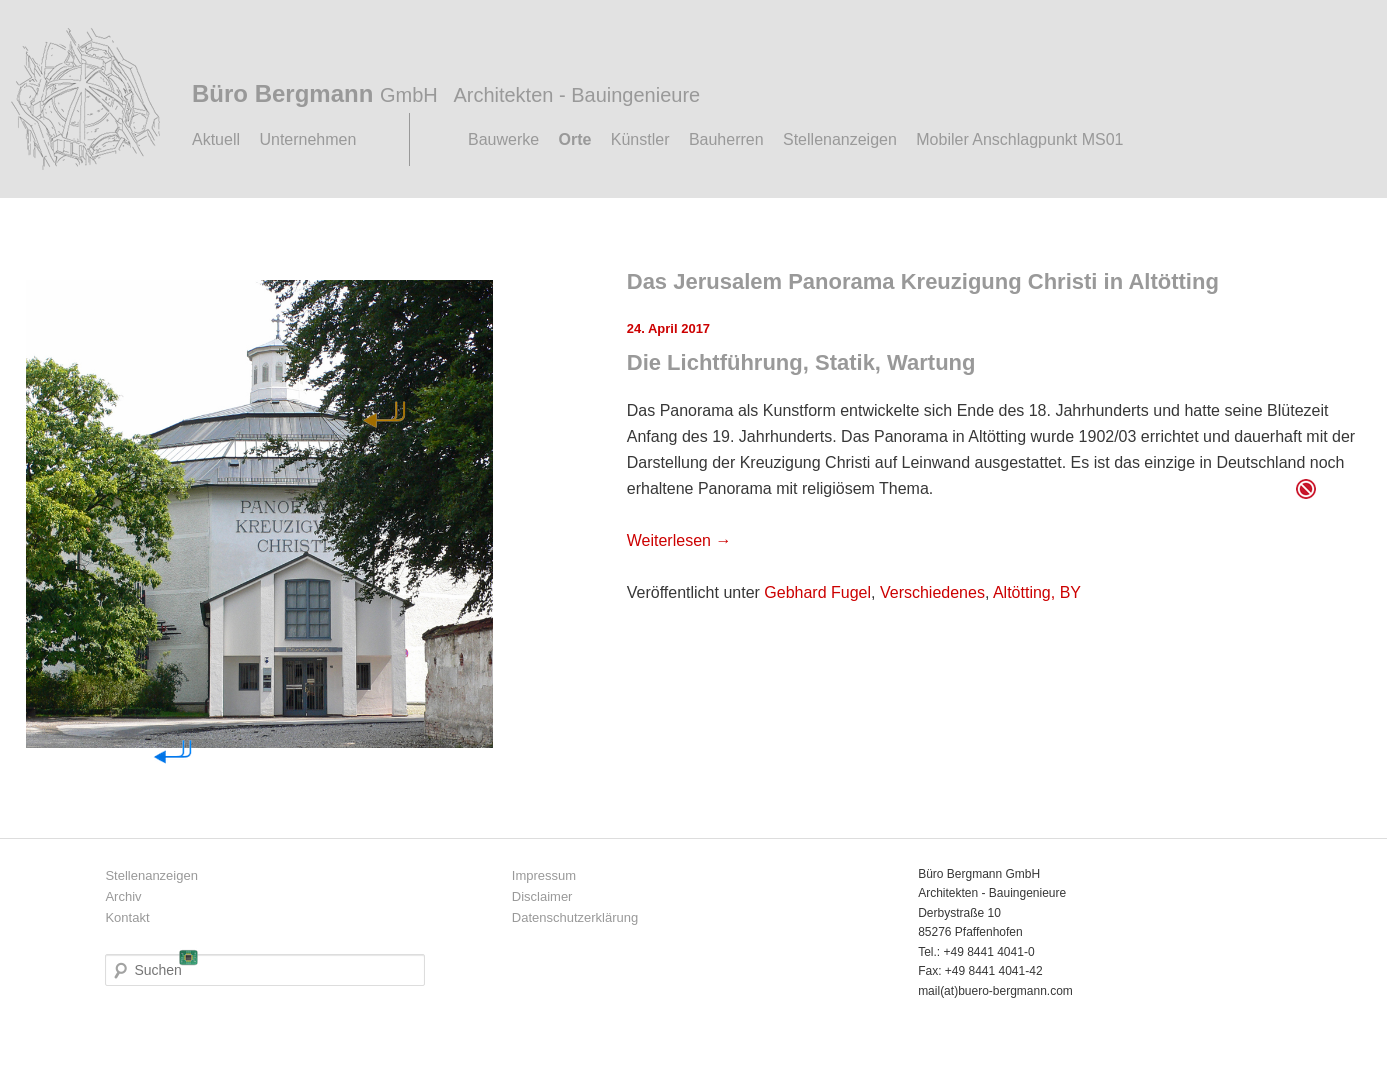 The height and width of the screenshot is (1078, 1387). What do you see at coordinates (1306, 489) in the screenshot?
I see `delete selected email message` at bounding box center [1306, 489].